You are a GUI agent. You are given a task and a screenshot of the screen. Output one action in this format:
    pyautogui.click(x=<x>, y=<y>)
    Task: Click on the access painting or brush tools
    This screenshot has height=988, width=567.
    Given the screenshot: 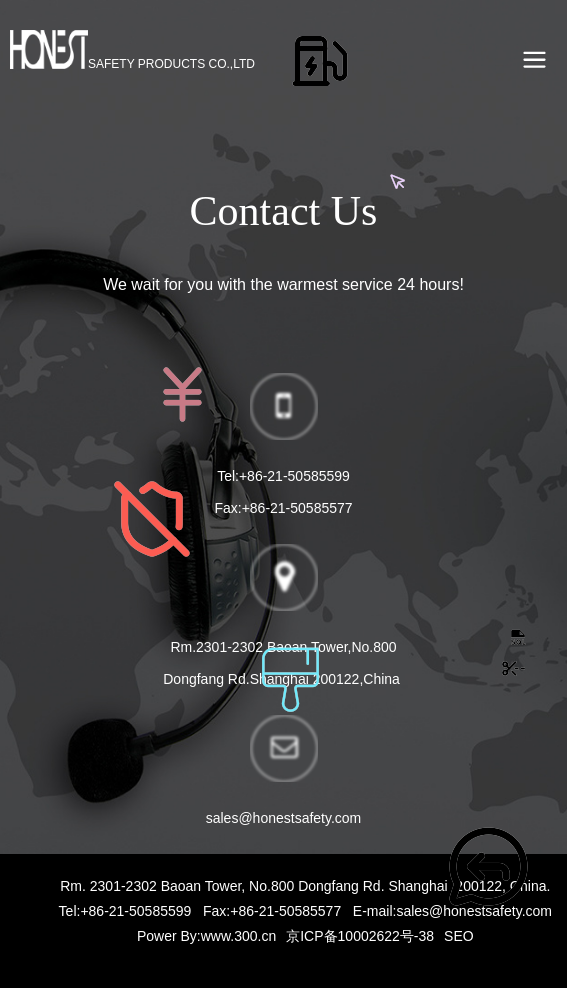 What is the action you would take?
    pyautogui.click(x=290, y=678)
    